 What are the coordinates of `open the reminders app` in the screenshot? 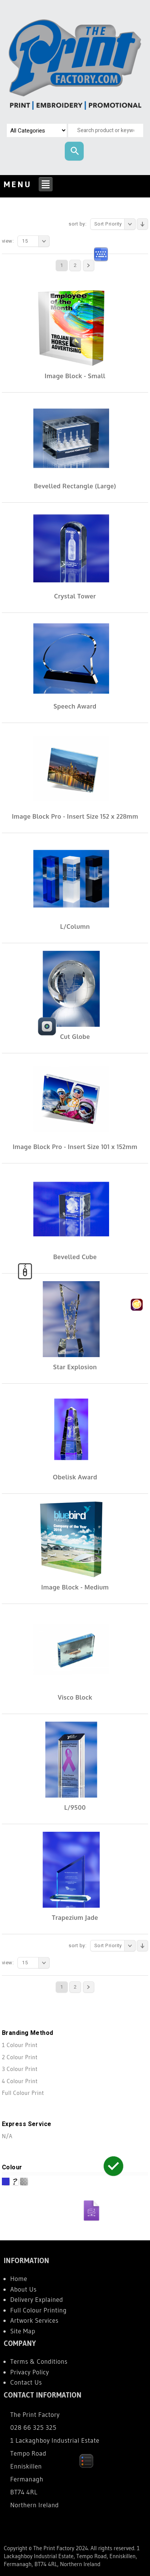 It's located at (86, 2461).